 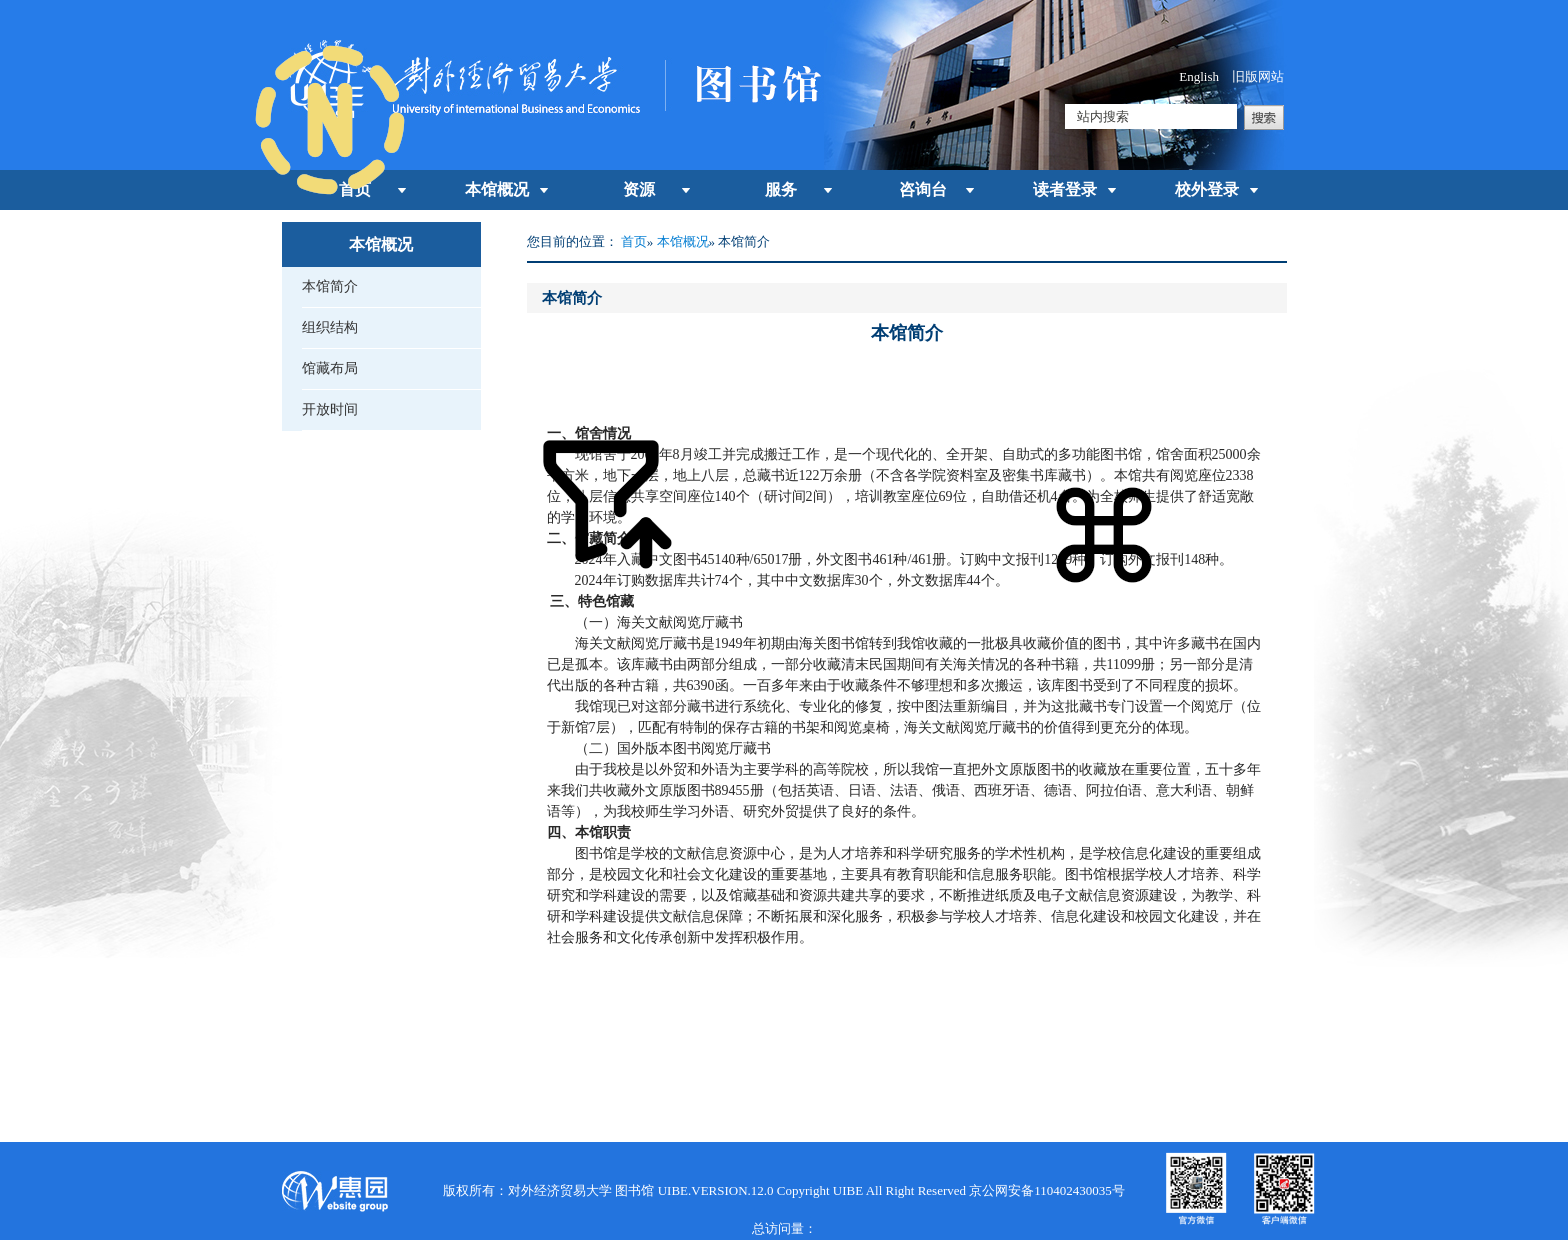 I want to click on sort filtered results in ascending order, so click(x=601, y=498).